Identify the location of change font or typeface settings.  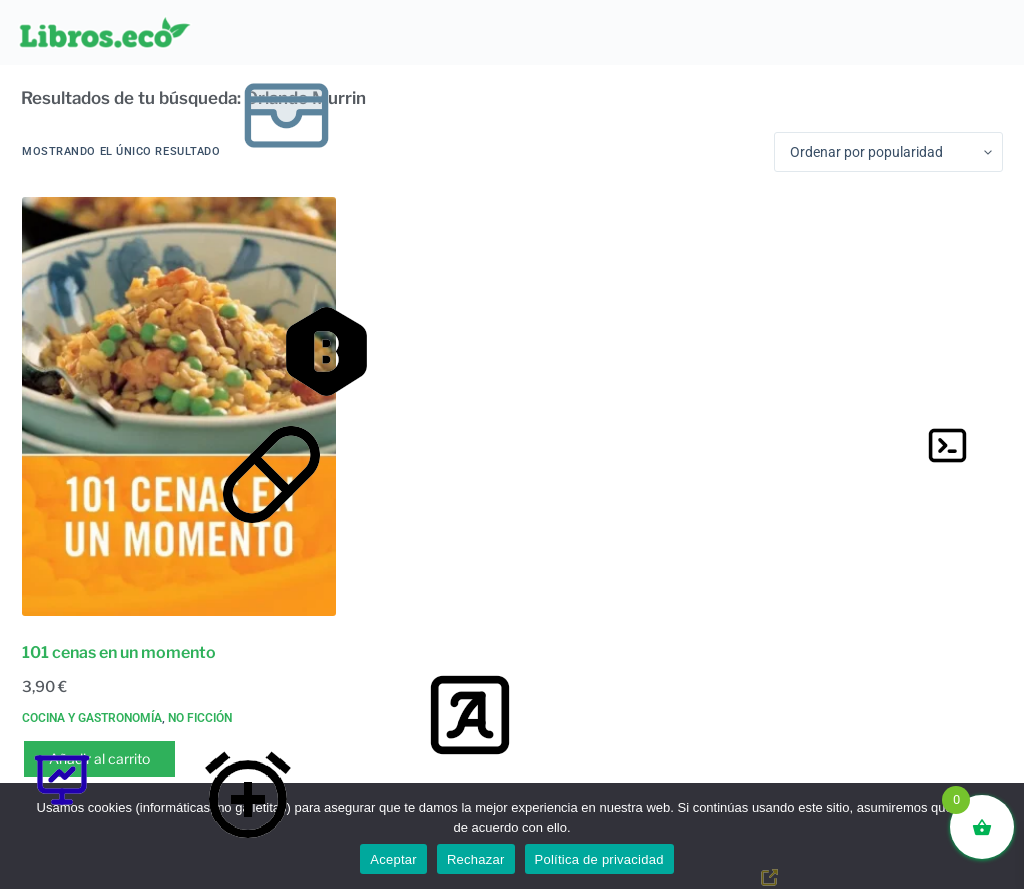
(470, 715).